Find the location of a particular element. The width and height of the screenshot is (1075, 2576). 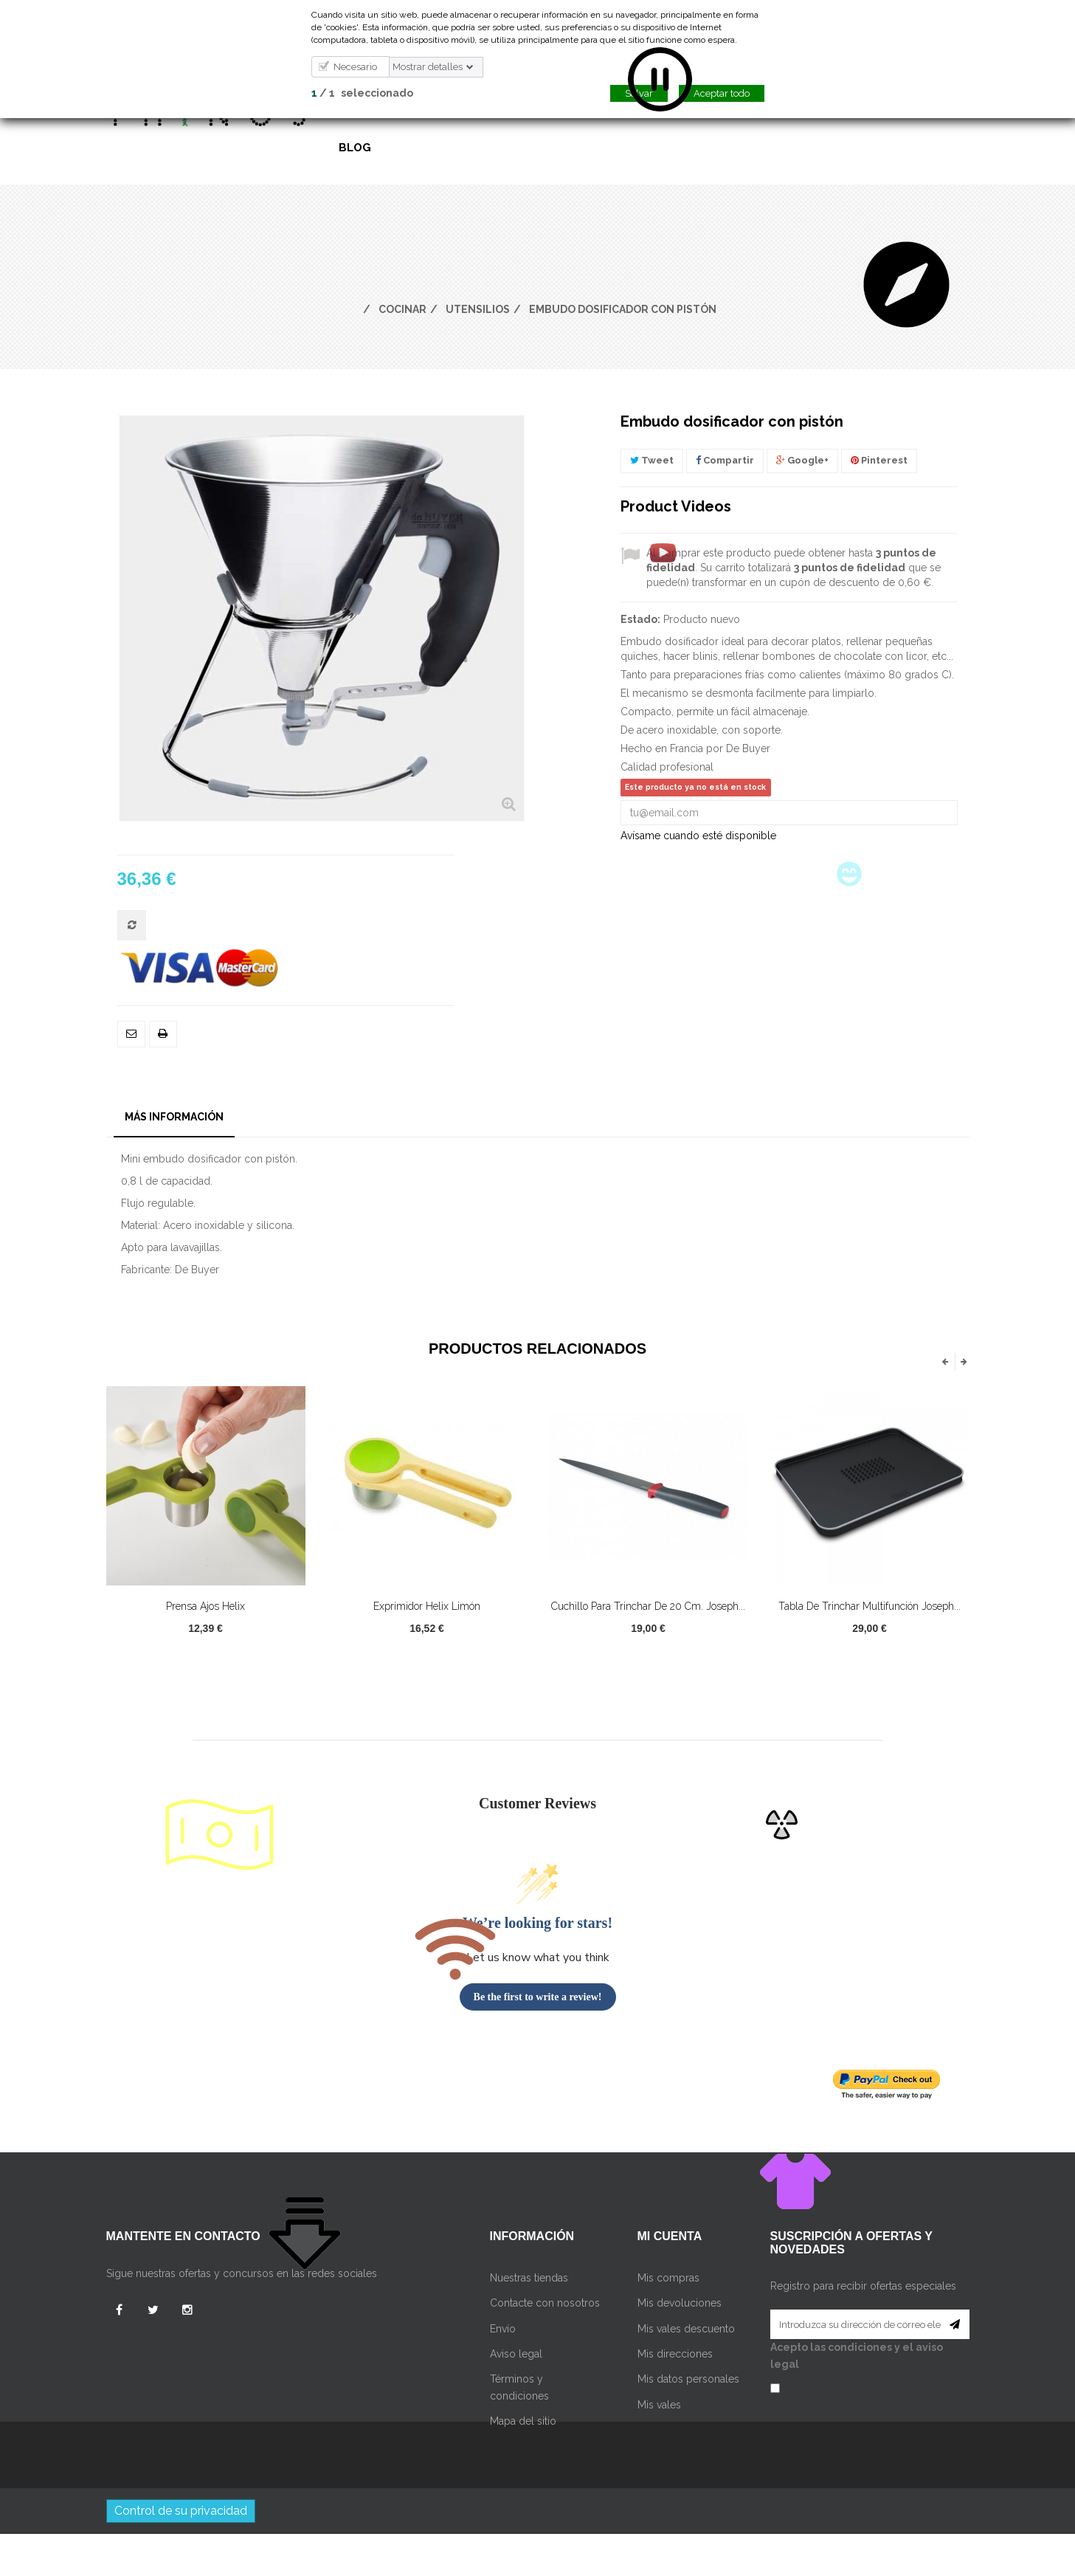

indicates strong wifi signal strength is located at coordinates (455, 1948).